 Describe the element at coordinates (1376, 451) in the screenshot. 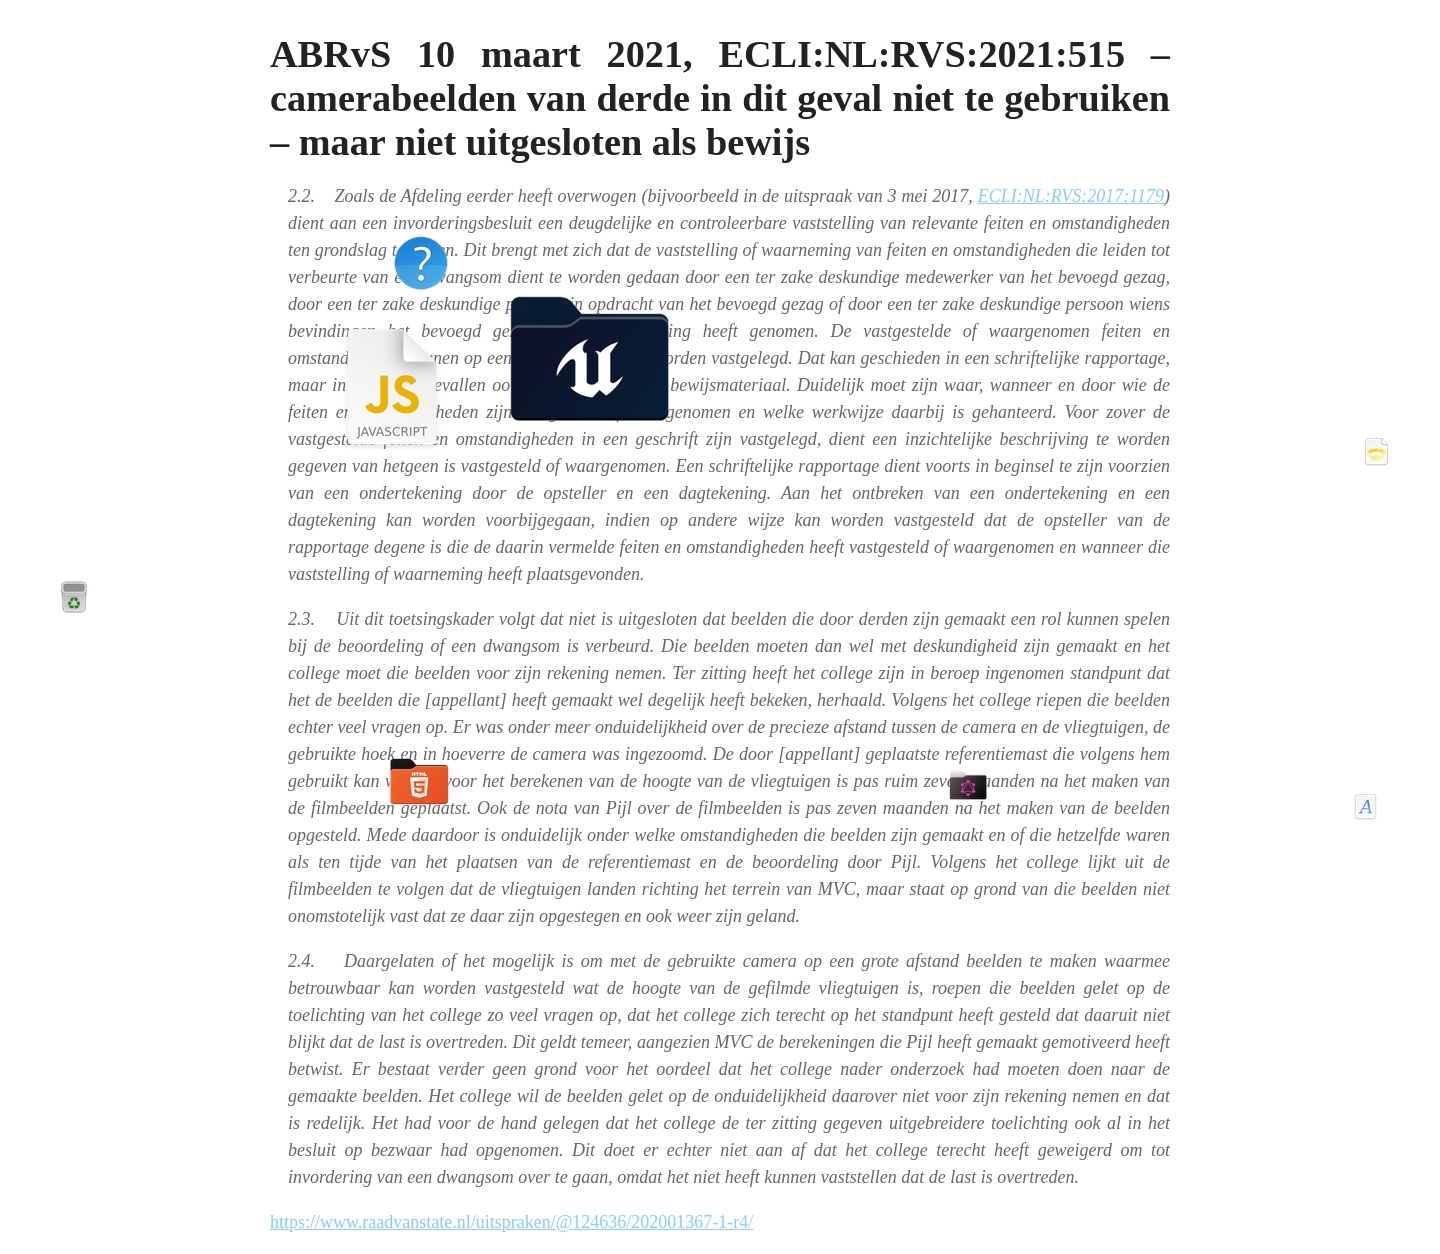

I see `nim programming language source file` at that location.